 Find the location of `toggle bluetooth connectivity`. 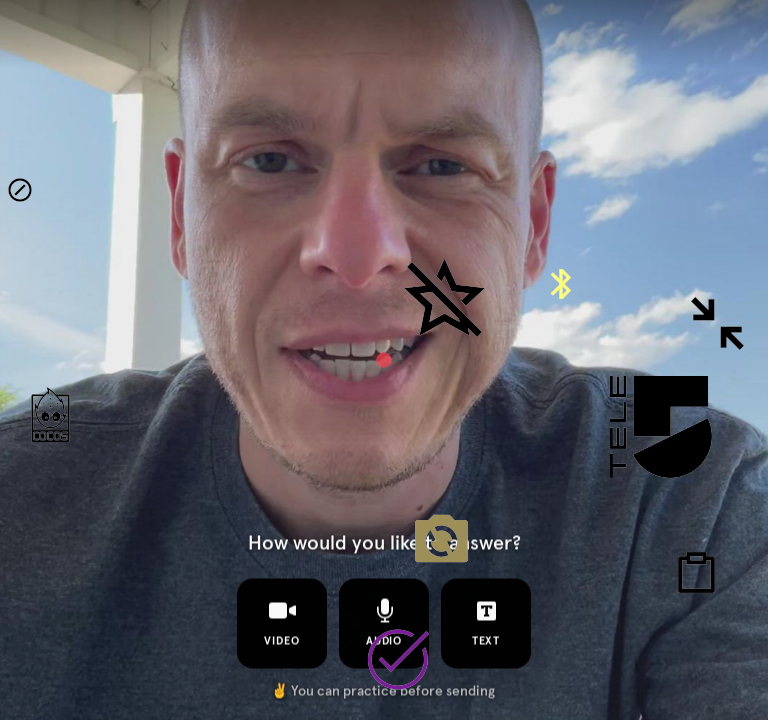

toggle bluetooth connectivity is located at coordinates (561, 284).